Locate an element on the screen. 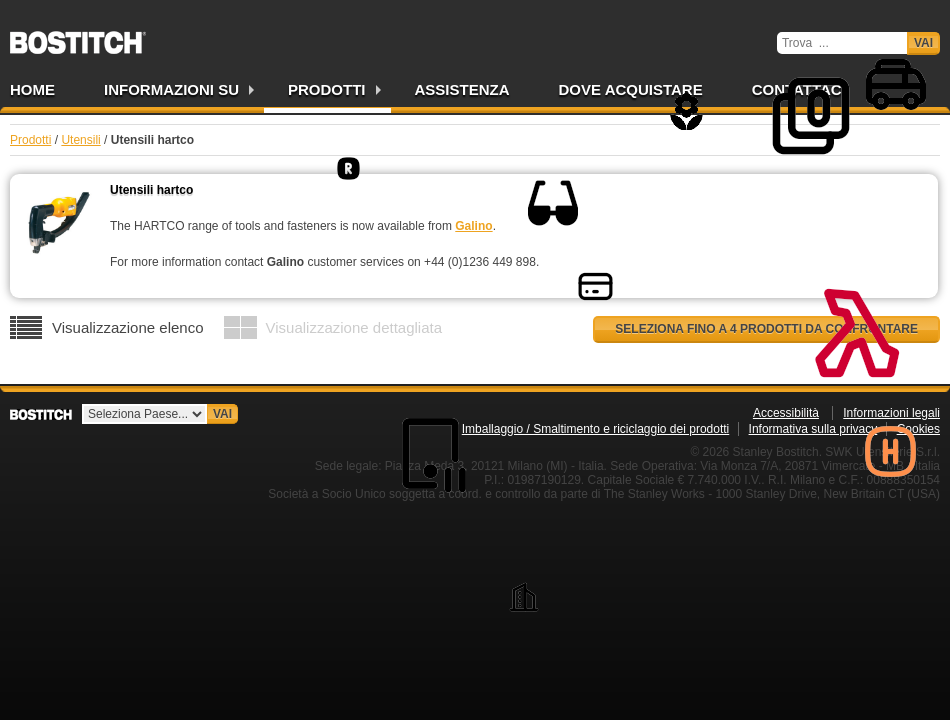  pause media playback on tablet device is located at coordinates (430, 453).